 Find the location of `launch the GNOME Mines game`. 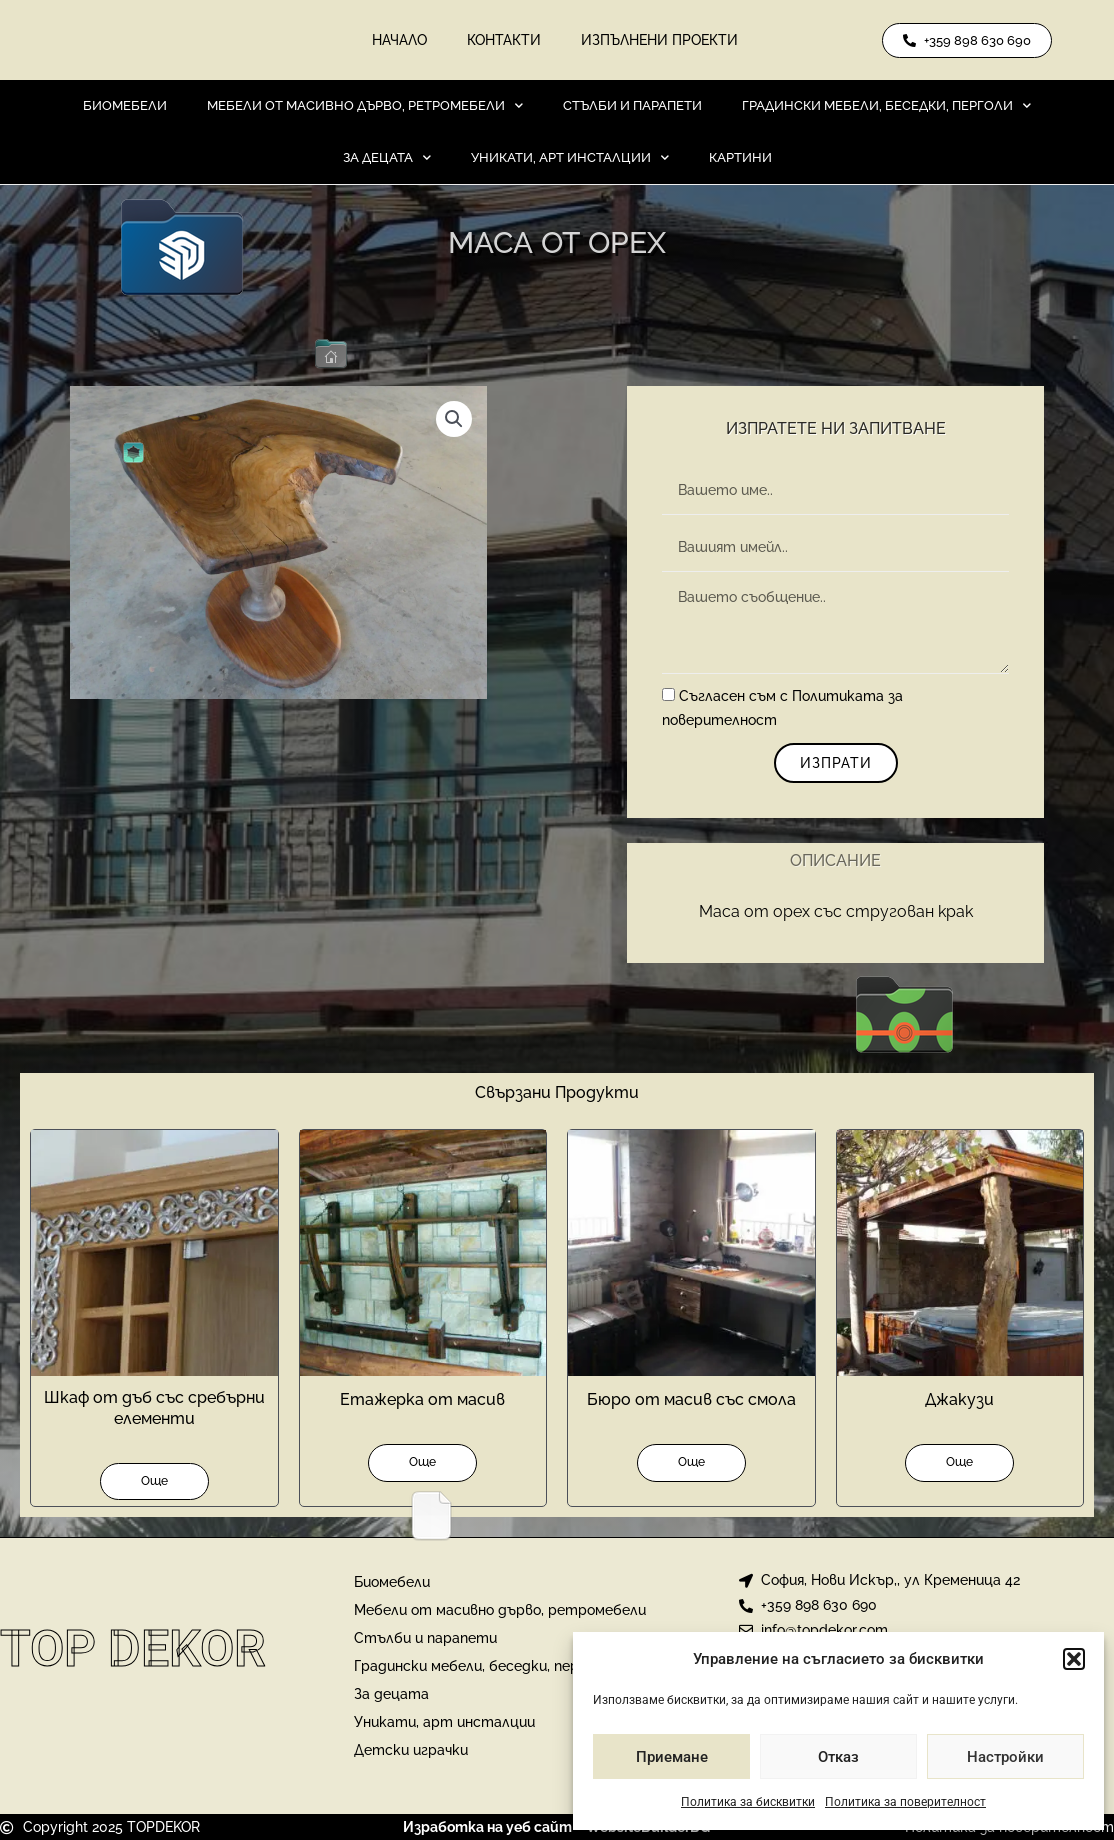

launch the GNOME Mines game is located at coordinates (133, 452).